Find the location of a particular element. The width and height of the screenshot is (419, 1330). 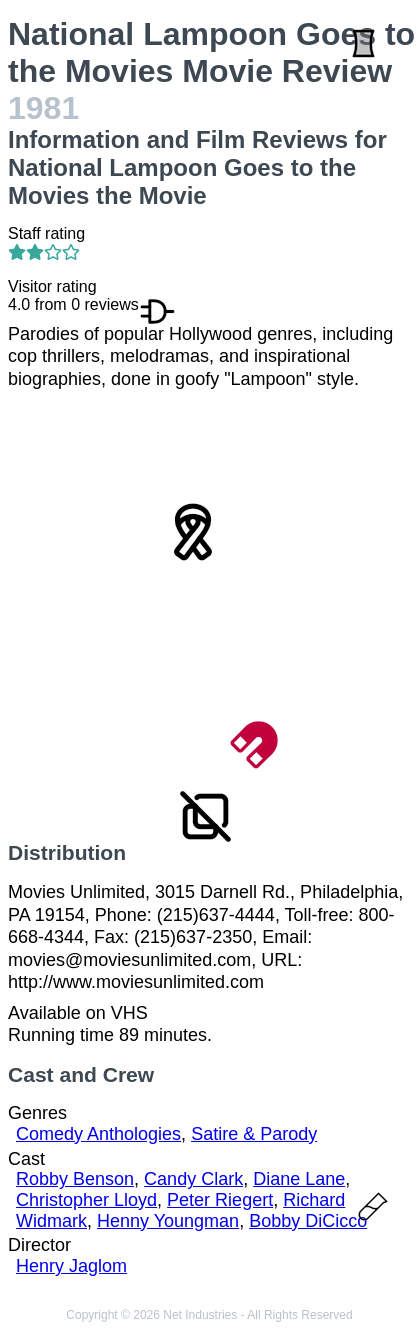

awareness ribbon symbol for a cause or campaign is located at coordinates (193, 532).